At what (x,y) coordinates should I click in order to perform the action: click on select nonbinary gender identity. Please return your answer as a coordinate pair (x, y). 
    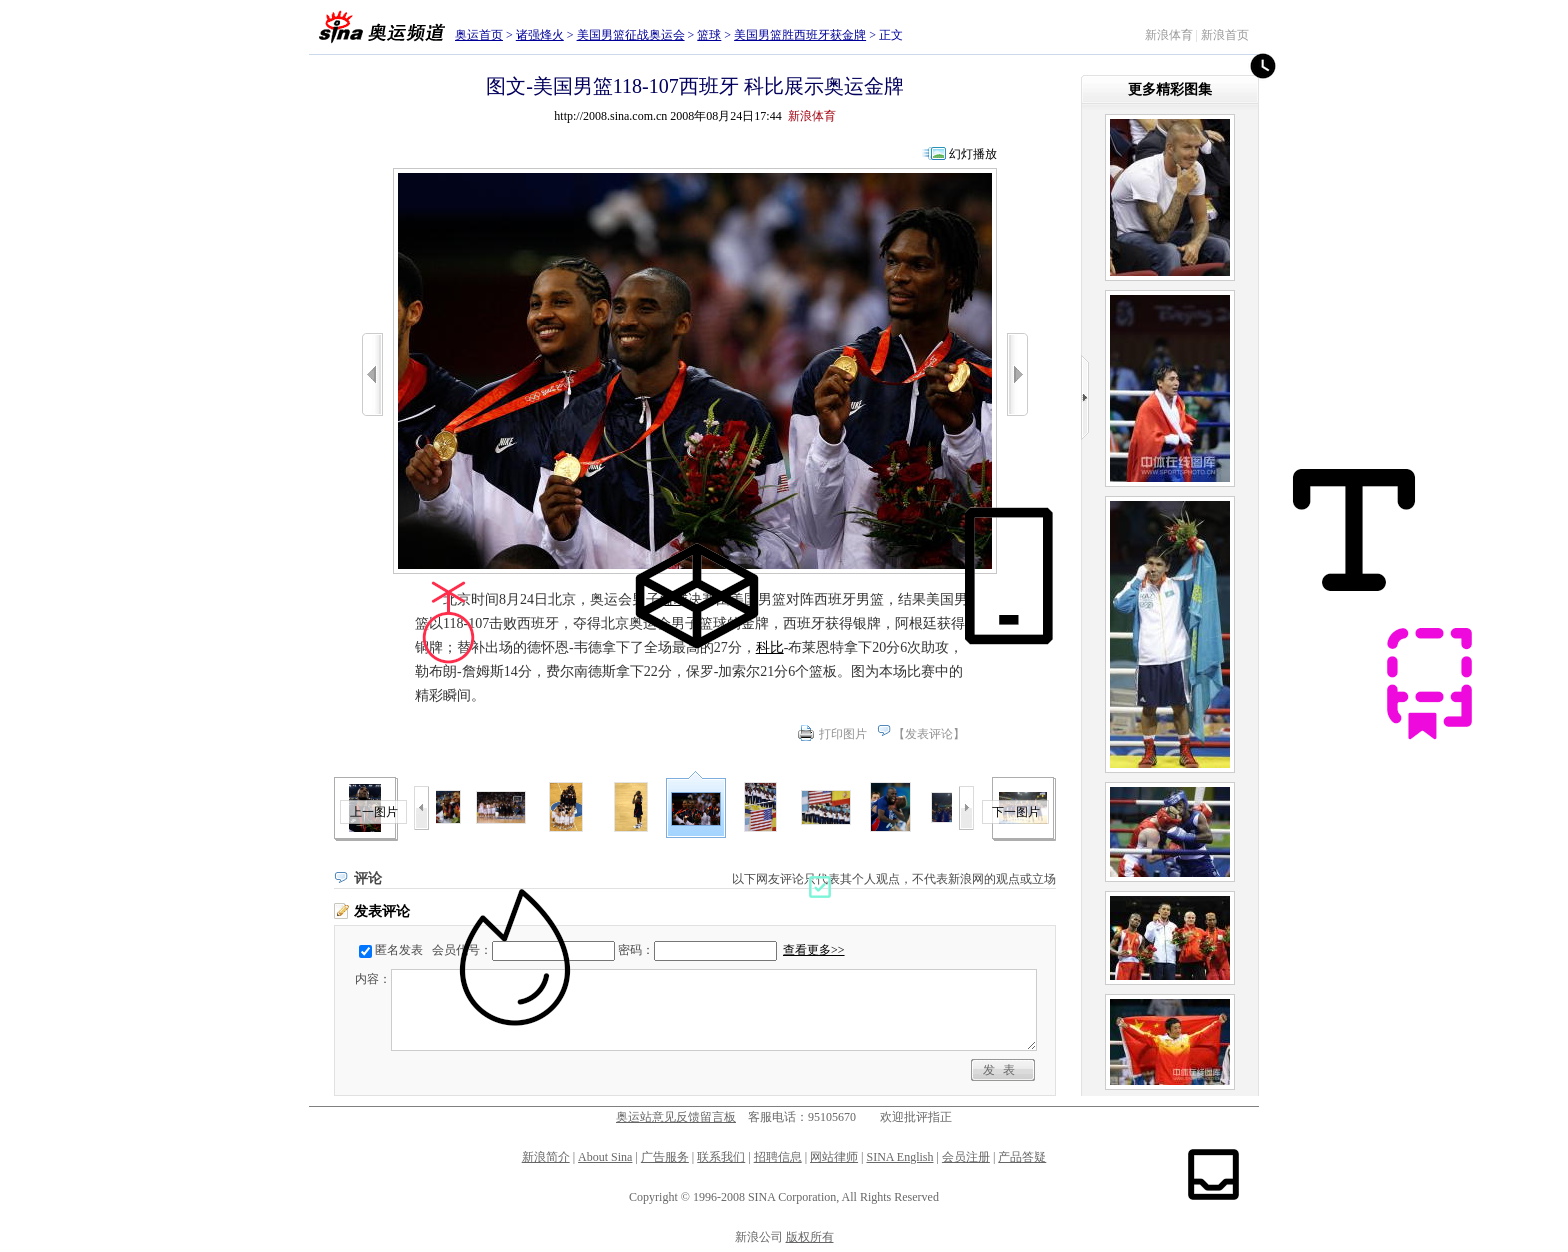
    Looking at the image, I should click on (448, 622).